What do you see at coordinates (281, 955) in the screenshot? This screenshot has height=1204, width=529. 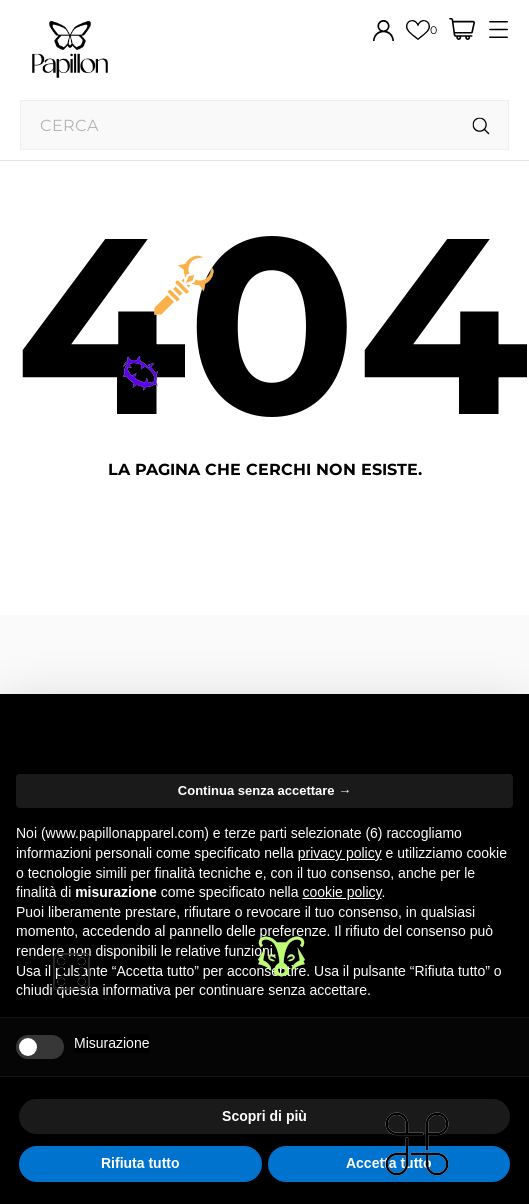 I see `badger character or mascot icon` at bounding box center [281, 955].